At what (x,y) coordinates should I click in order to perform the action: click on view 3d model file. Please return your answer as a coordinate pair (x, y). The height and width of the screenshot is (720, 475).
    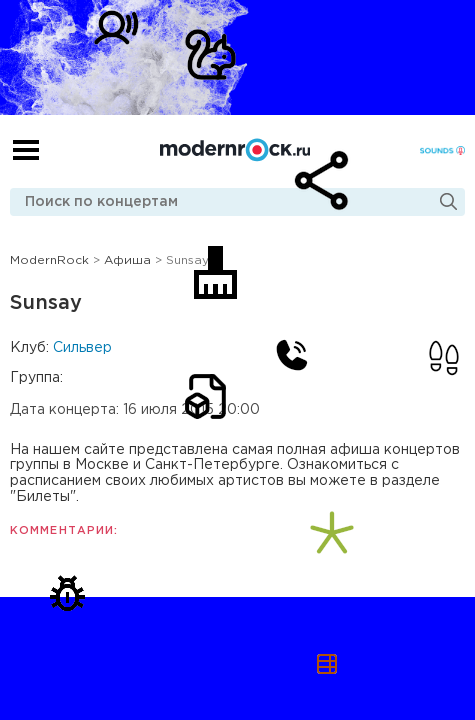
    Looking at the image, I should click on (207, 396).